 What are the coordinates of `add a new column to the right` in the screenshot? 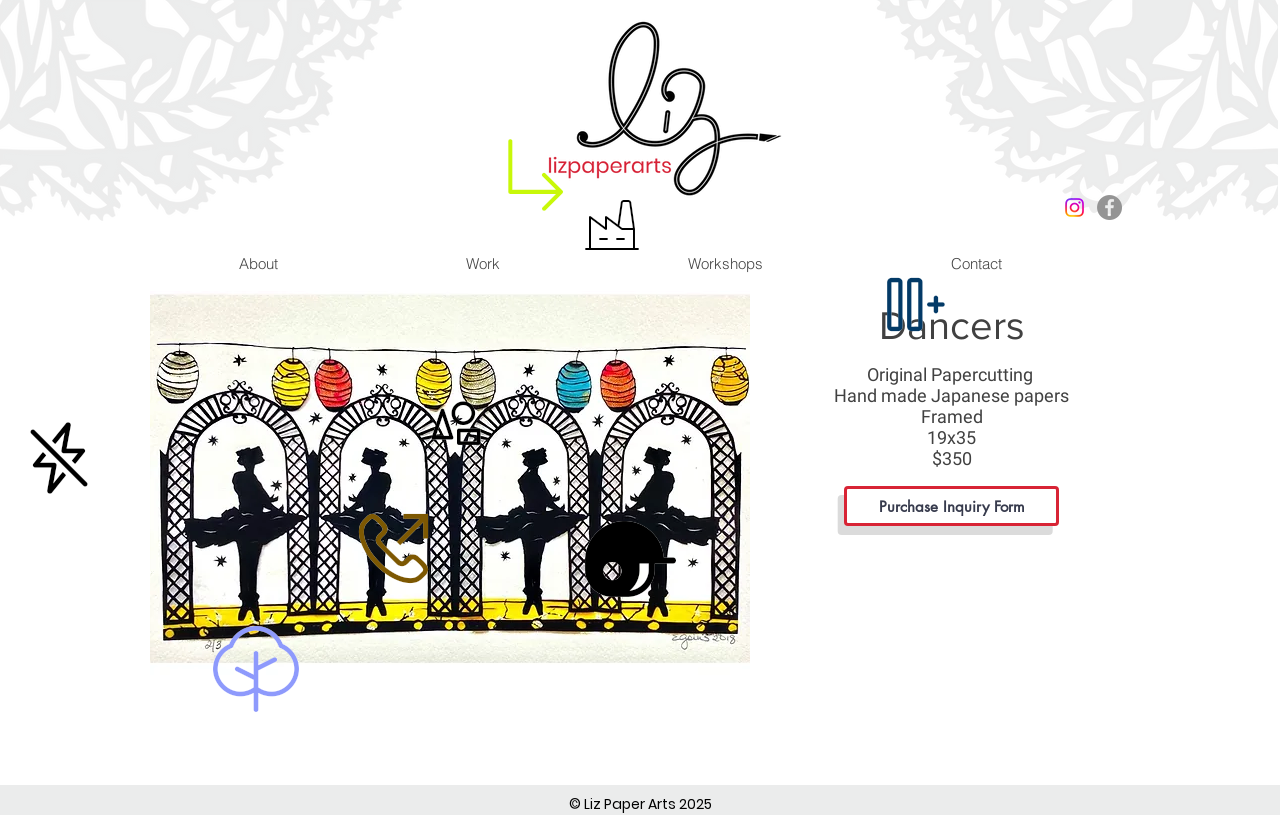 It's located at (911, 304).